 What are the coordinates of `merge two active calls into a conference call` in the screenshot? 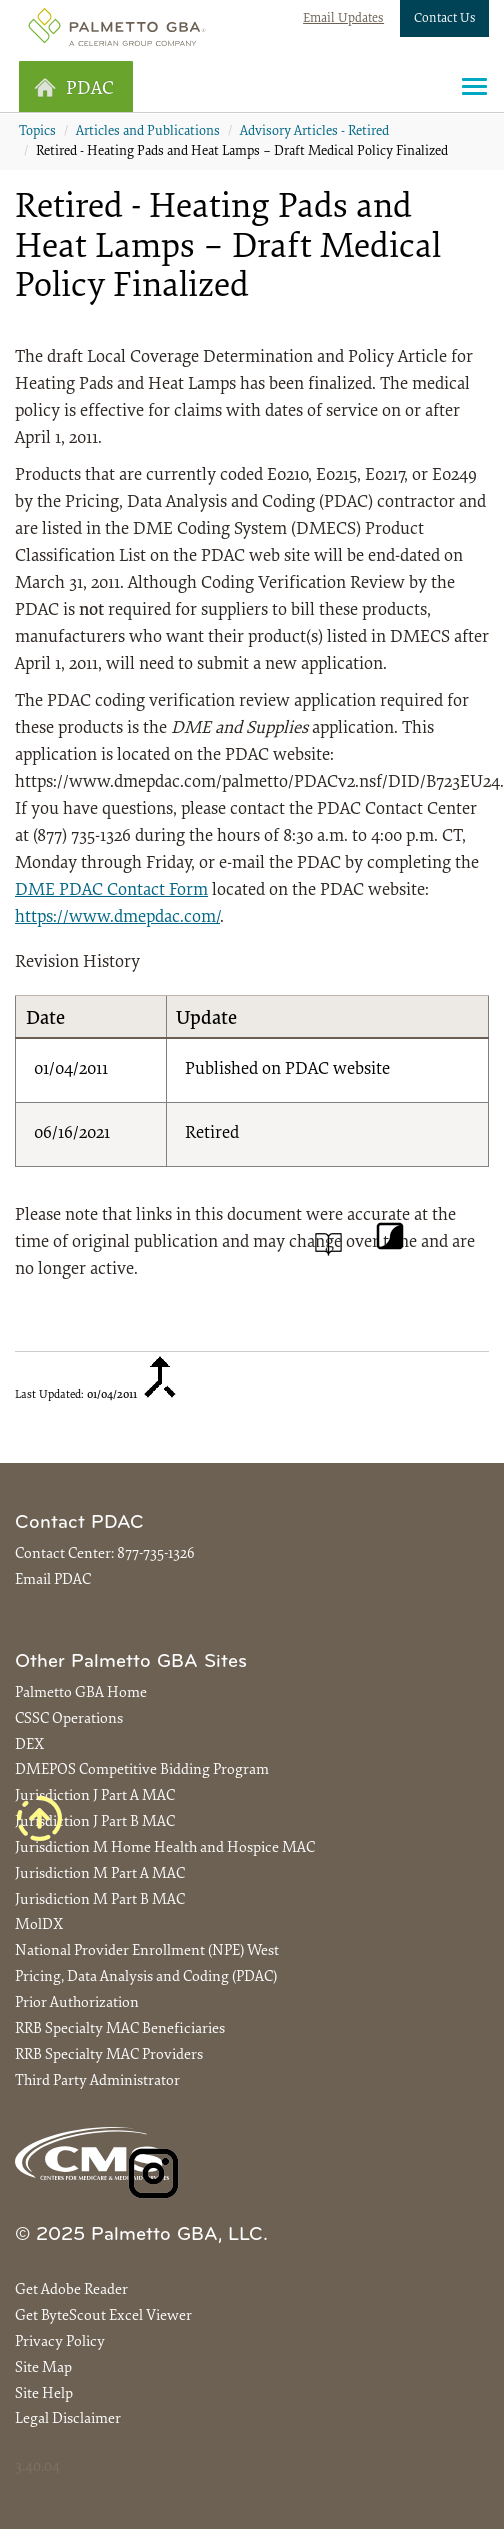 It's located at (160, 1377).